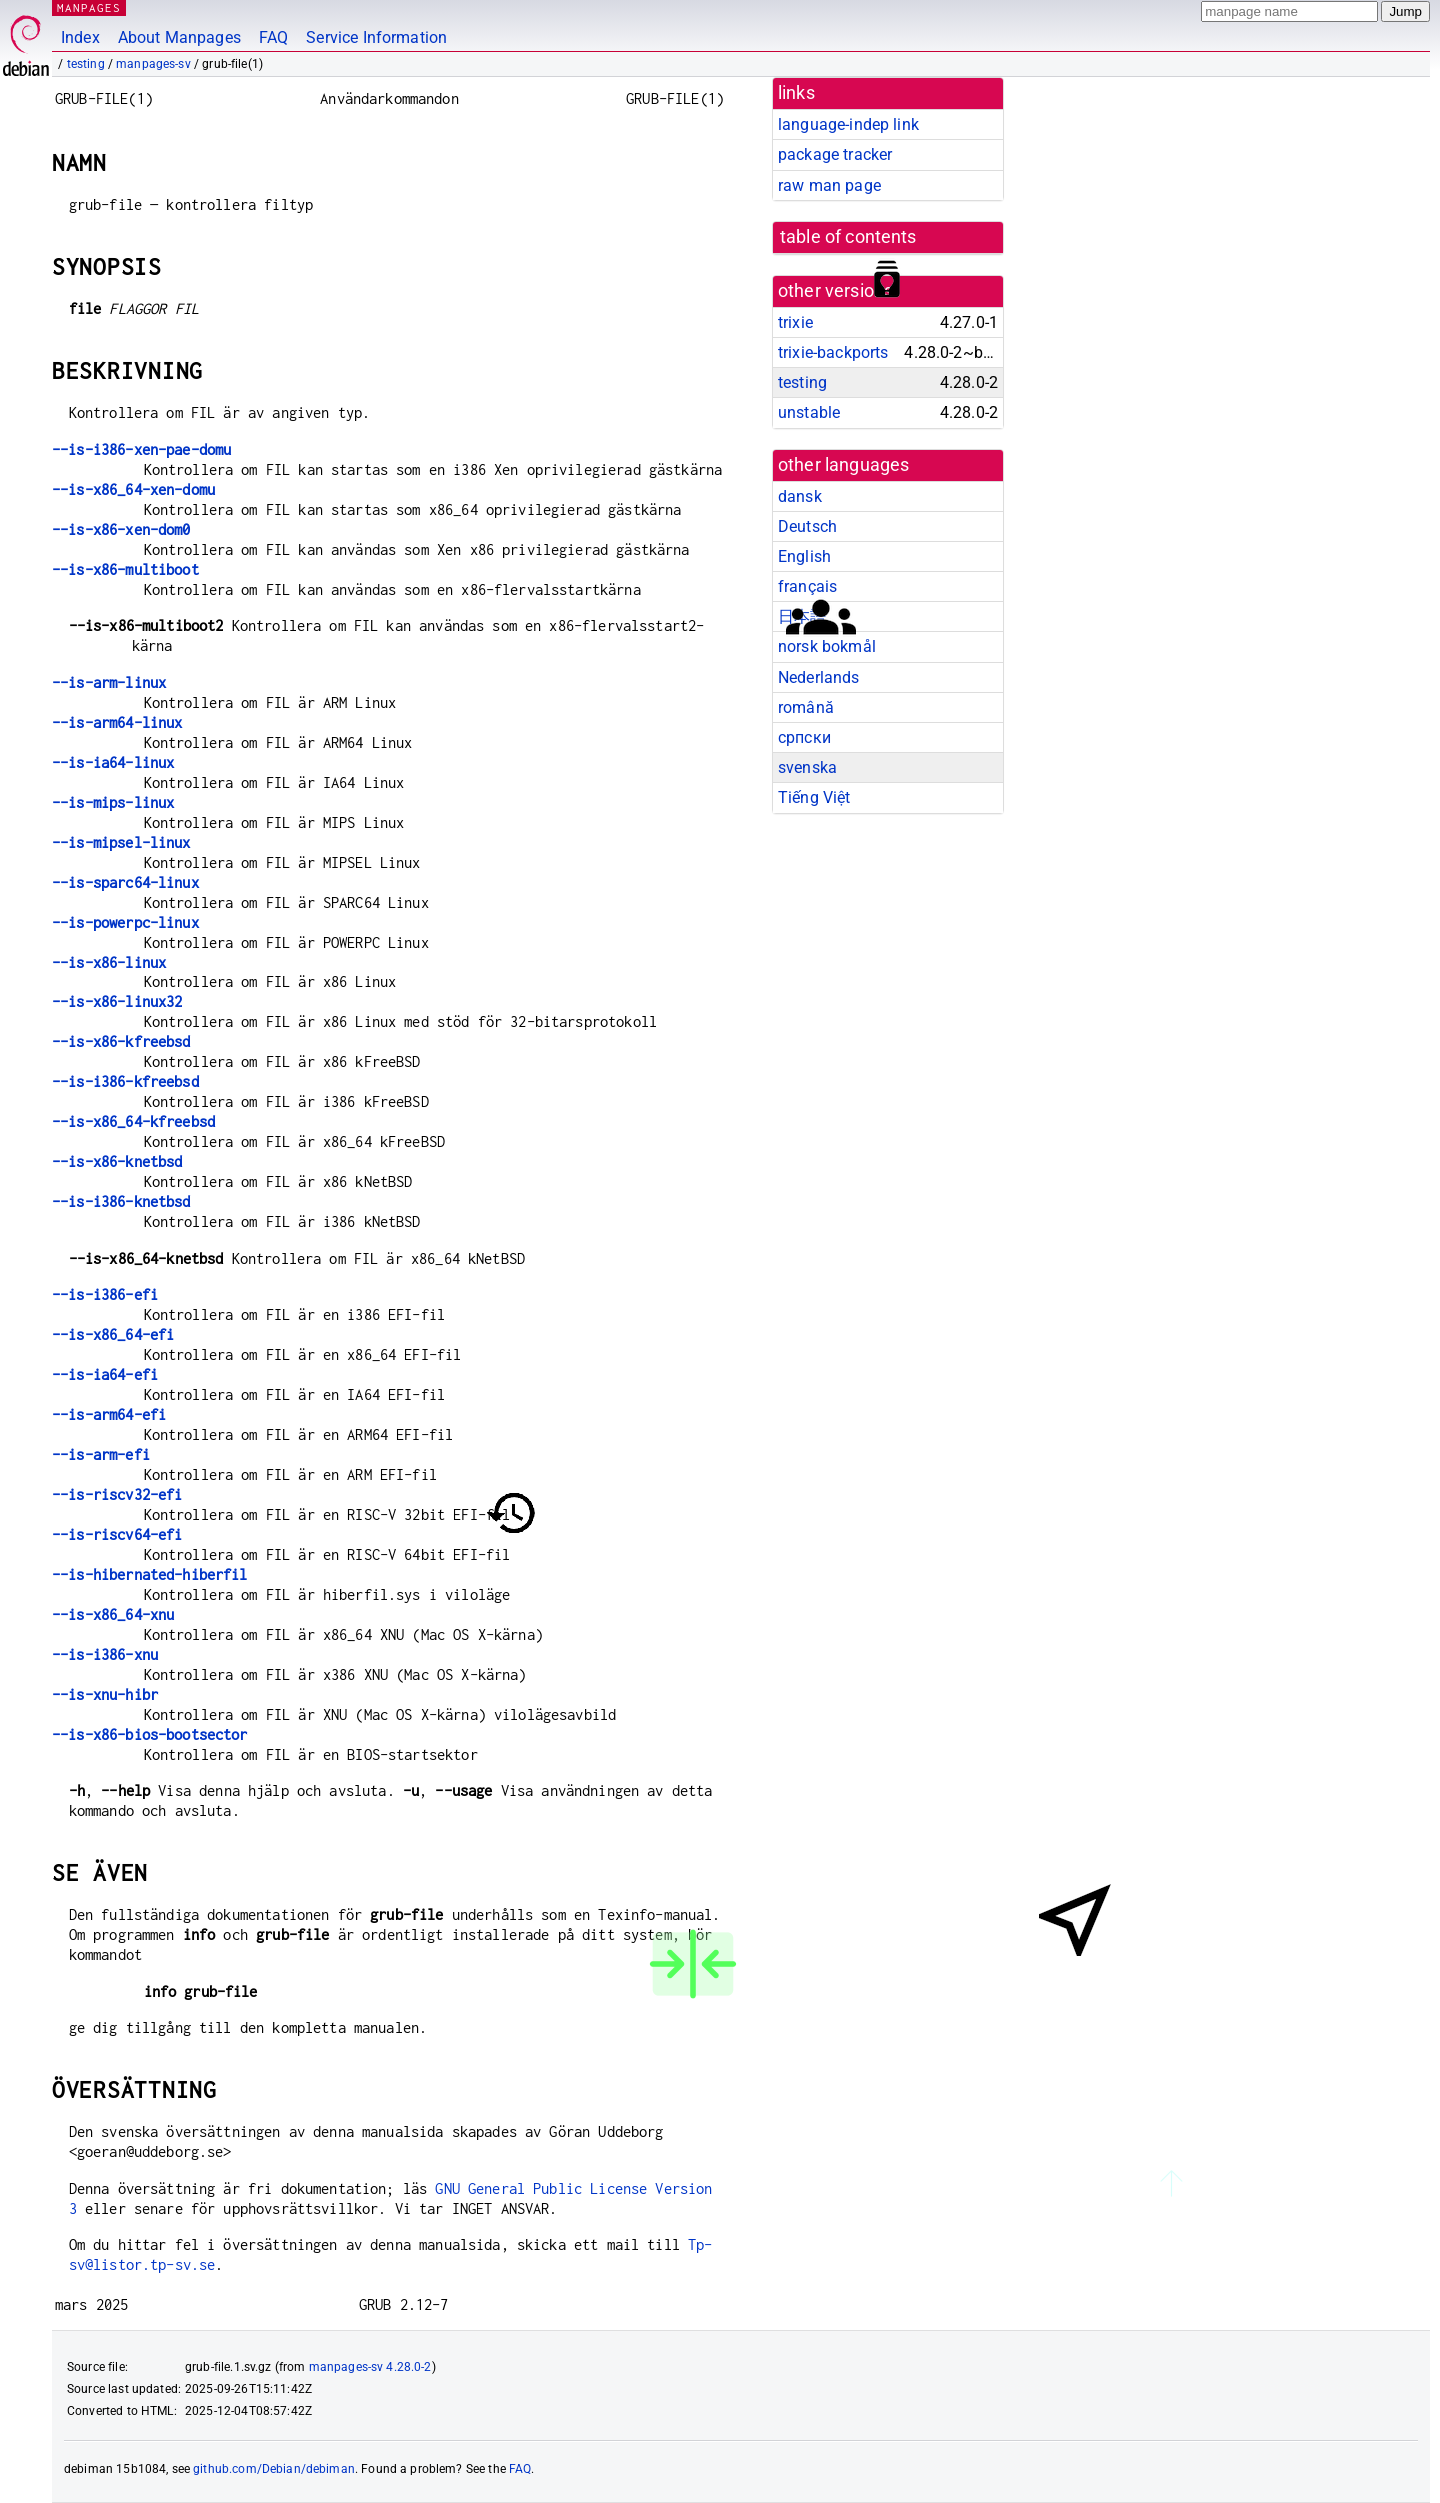  What do you see at coordinates (821, 617) in the screenshot?
I see `view or manage groups` at bounding box center [821, 617].